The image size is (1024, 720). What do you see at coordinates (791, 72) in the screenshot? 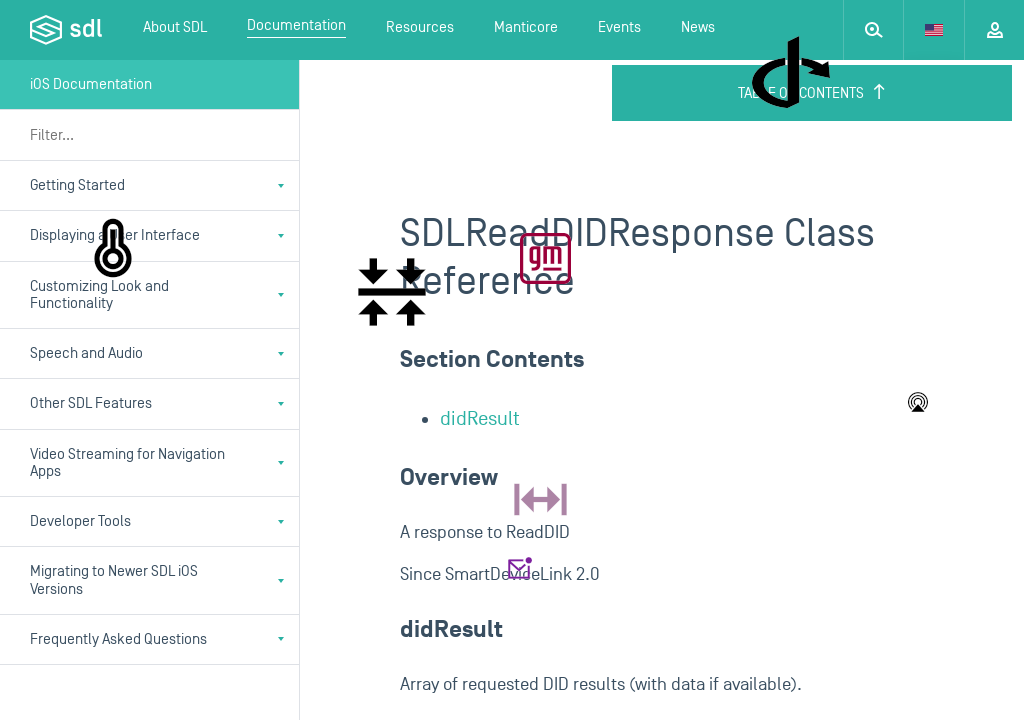
I see `sign in with OpenID authentication` at bounding box center [791, 72].